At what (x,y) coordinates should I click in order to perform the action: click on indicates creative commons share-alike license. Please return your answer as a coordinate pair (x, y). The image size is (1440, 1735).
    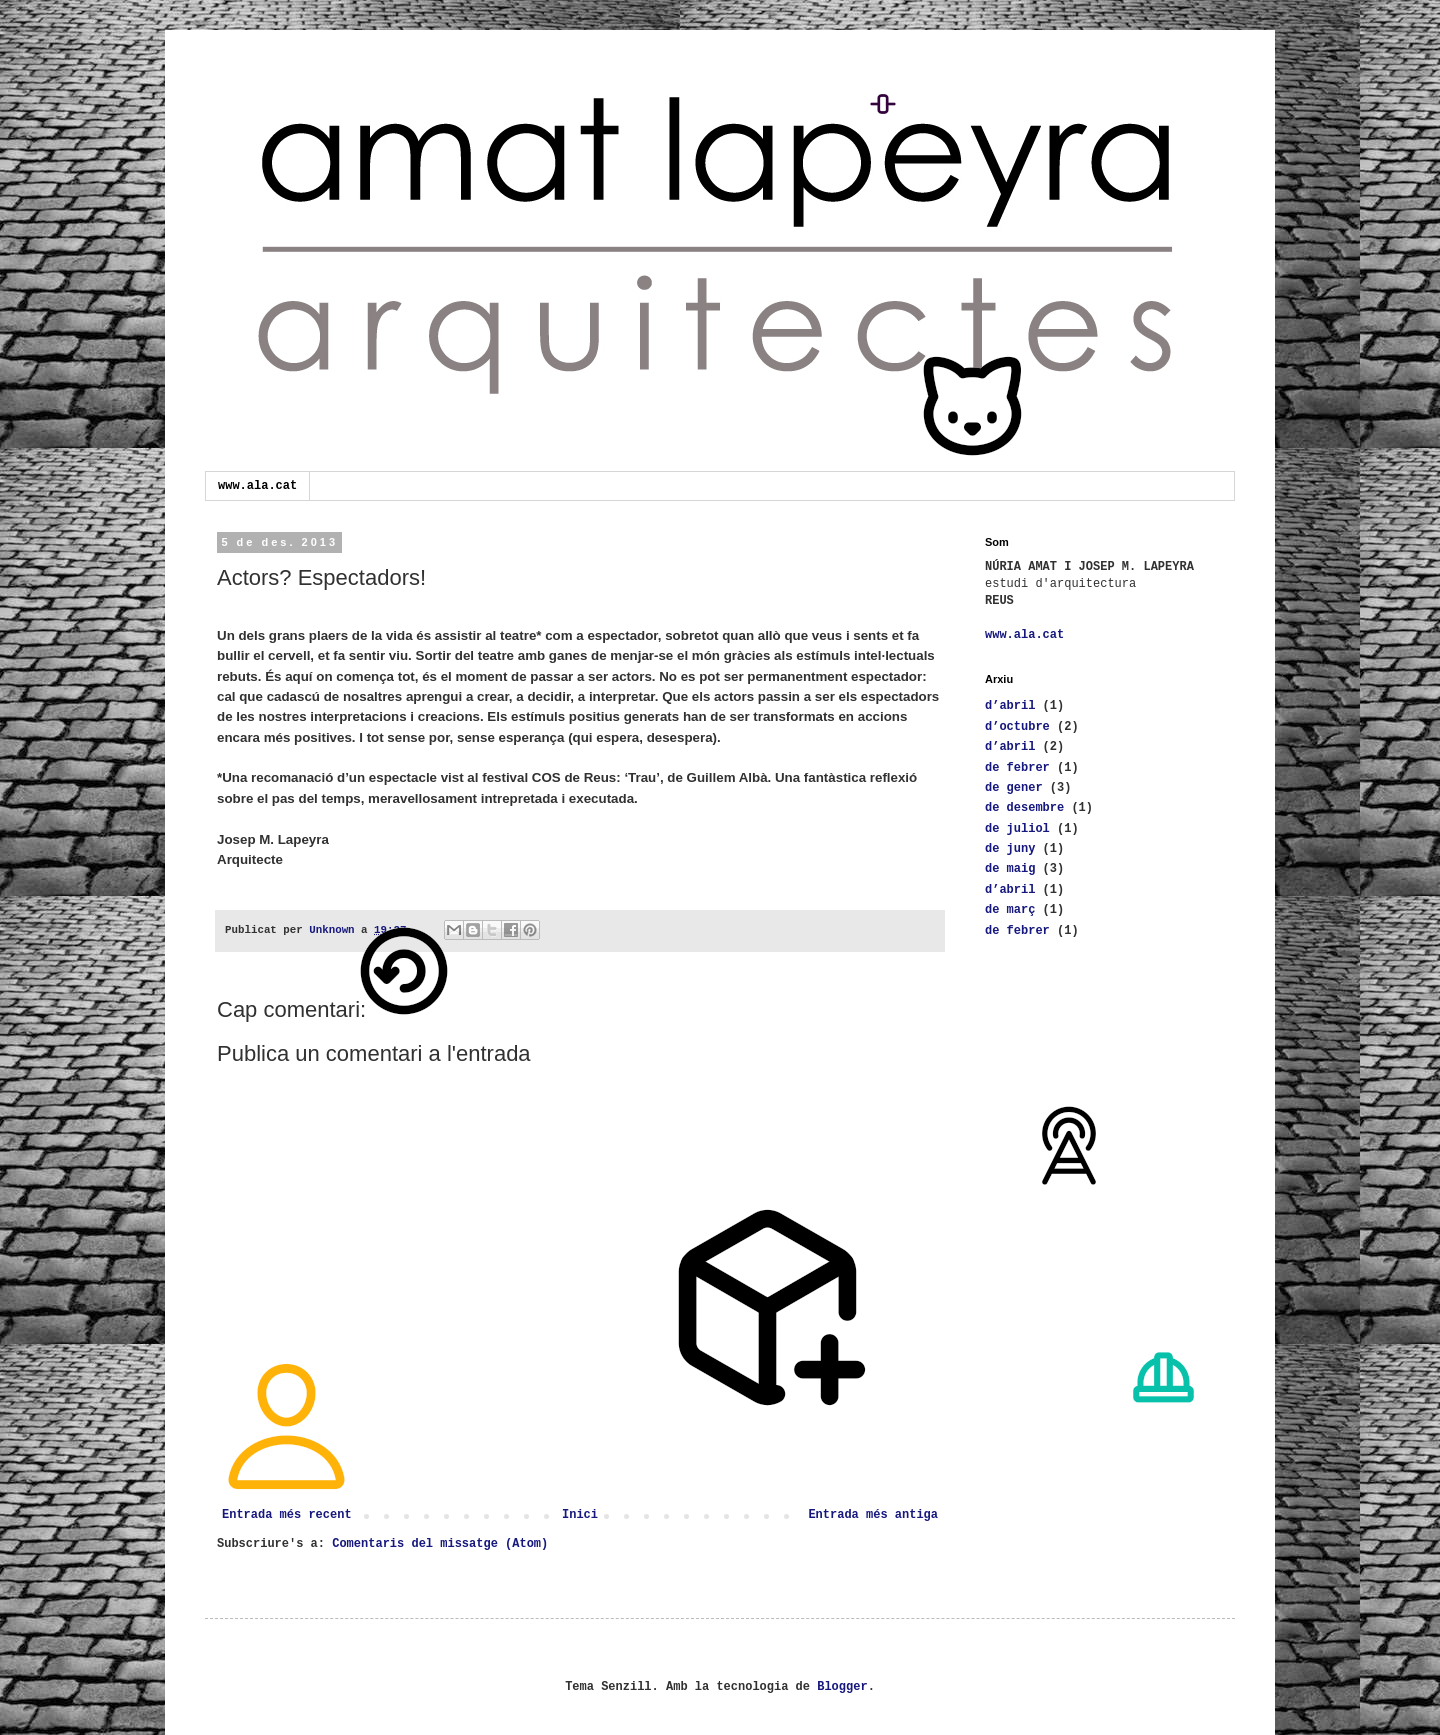
    Looking at the image, I should click on (404, 971).